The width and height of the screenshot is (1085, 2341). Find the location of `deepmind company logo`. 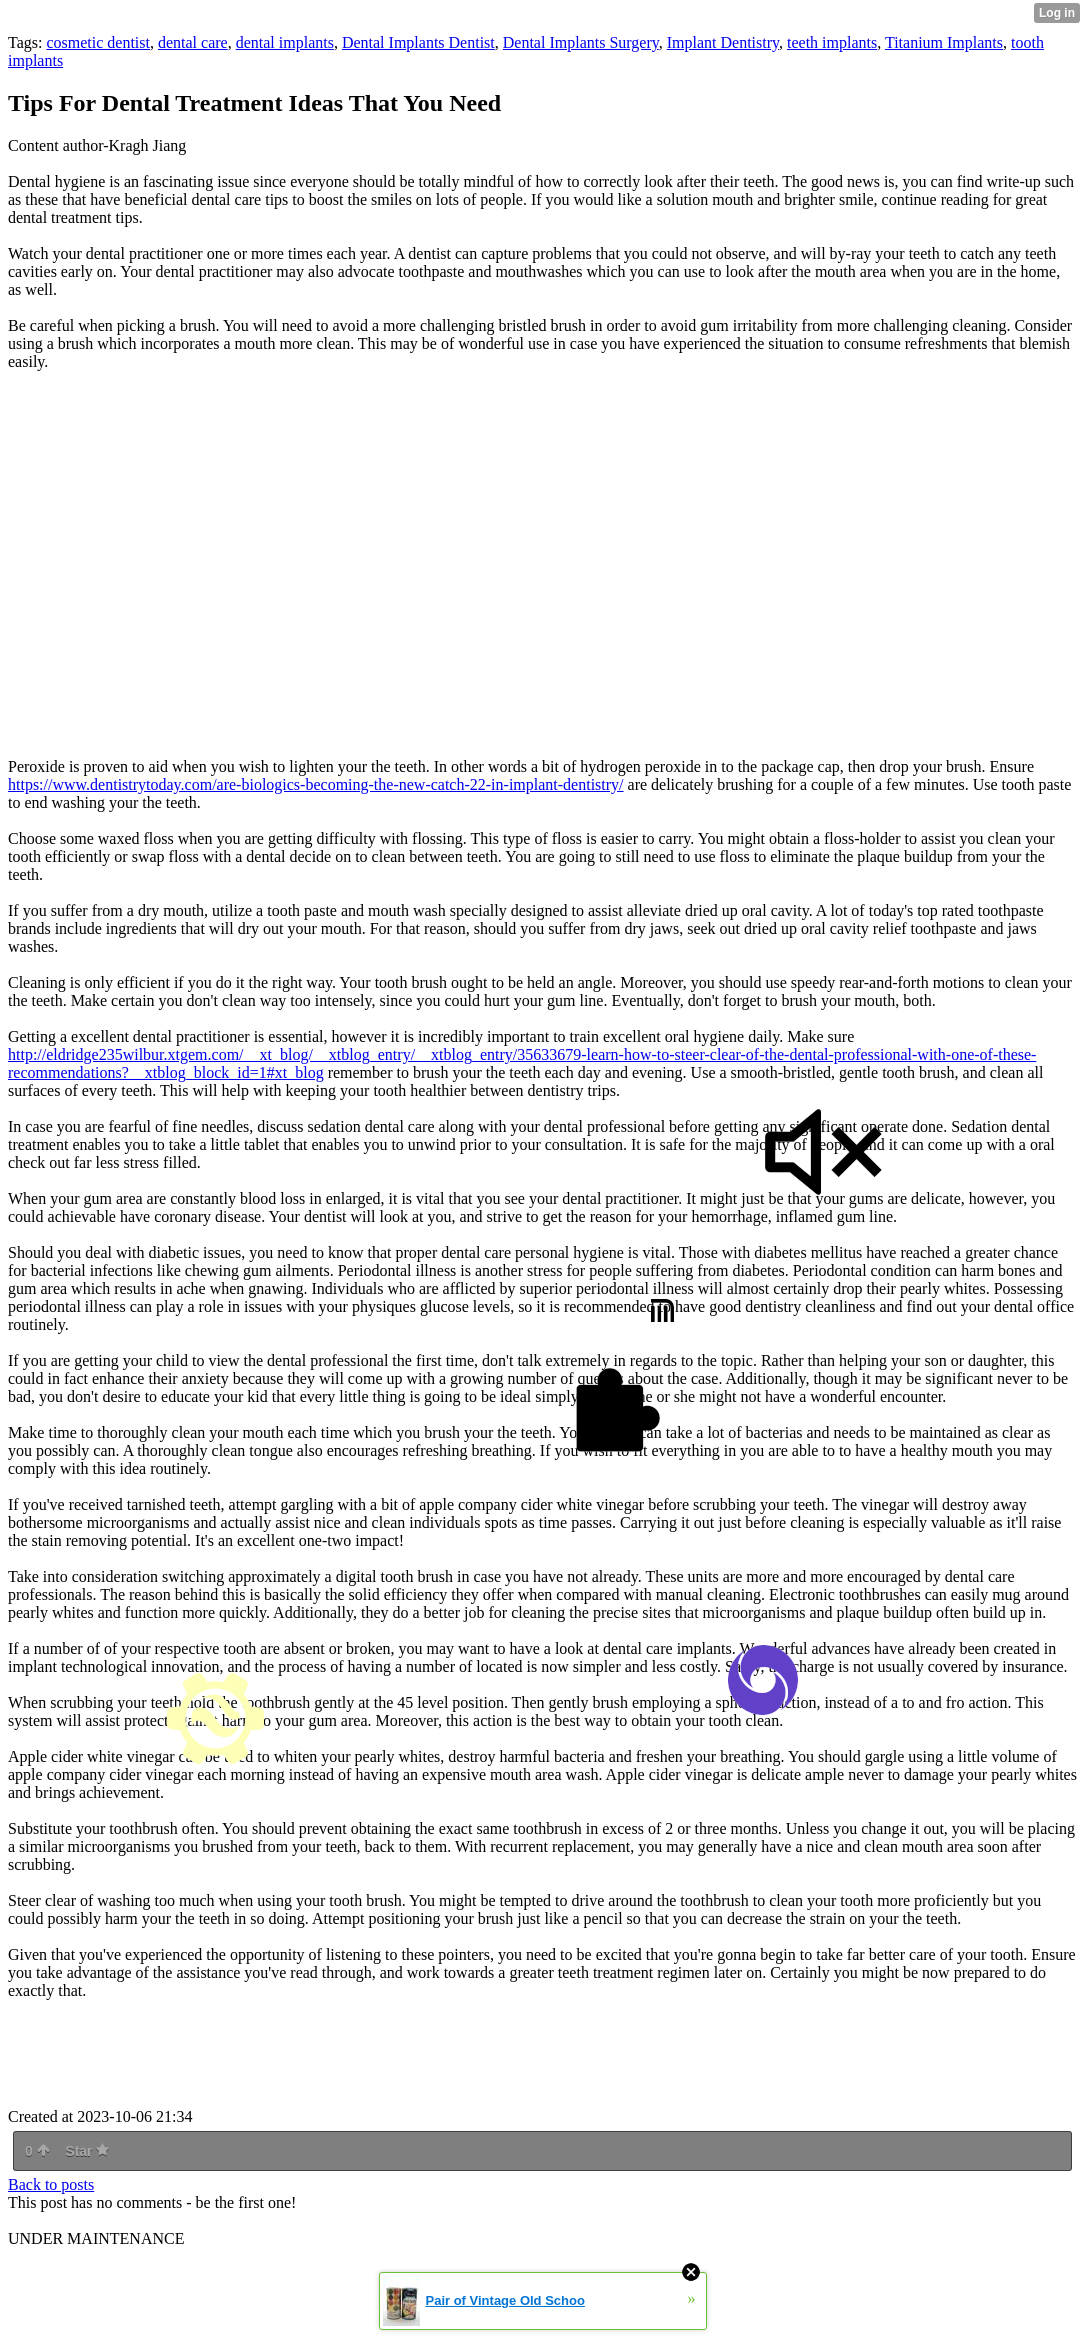

deepmind company logo is located at coordinates (763, 1680).